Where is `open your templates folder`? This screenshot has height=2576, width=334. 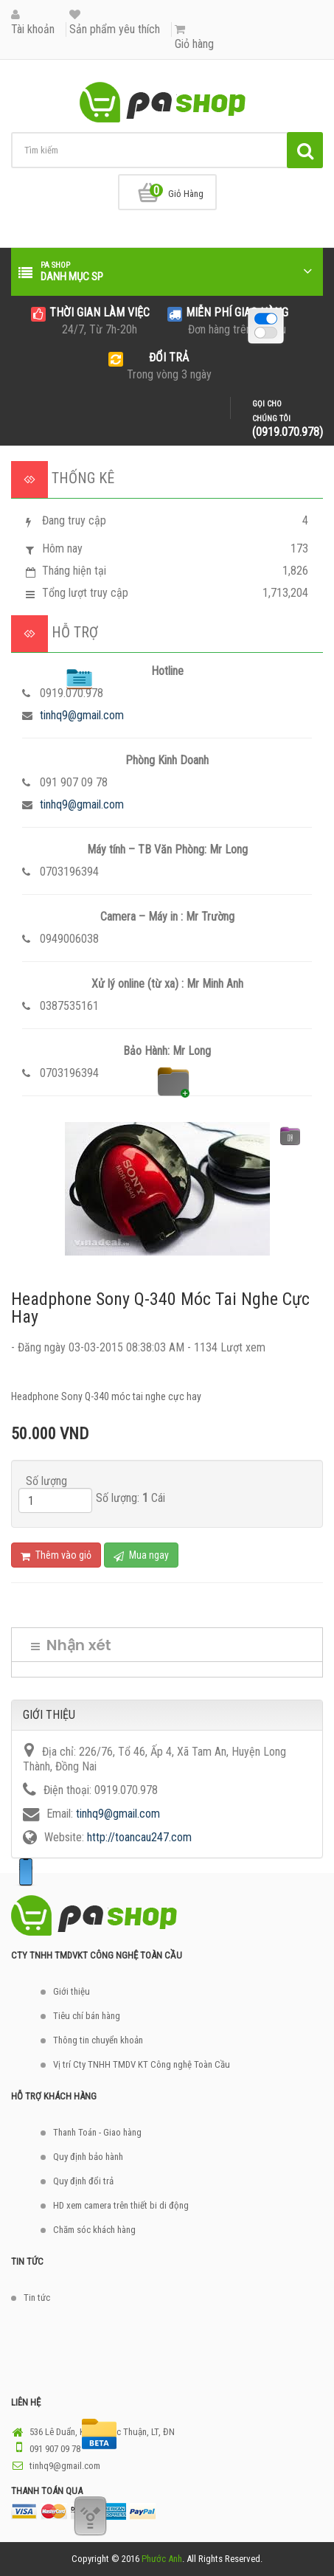
open your templates folder is located at coordinates (290, 1135).